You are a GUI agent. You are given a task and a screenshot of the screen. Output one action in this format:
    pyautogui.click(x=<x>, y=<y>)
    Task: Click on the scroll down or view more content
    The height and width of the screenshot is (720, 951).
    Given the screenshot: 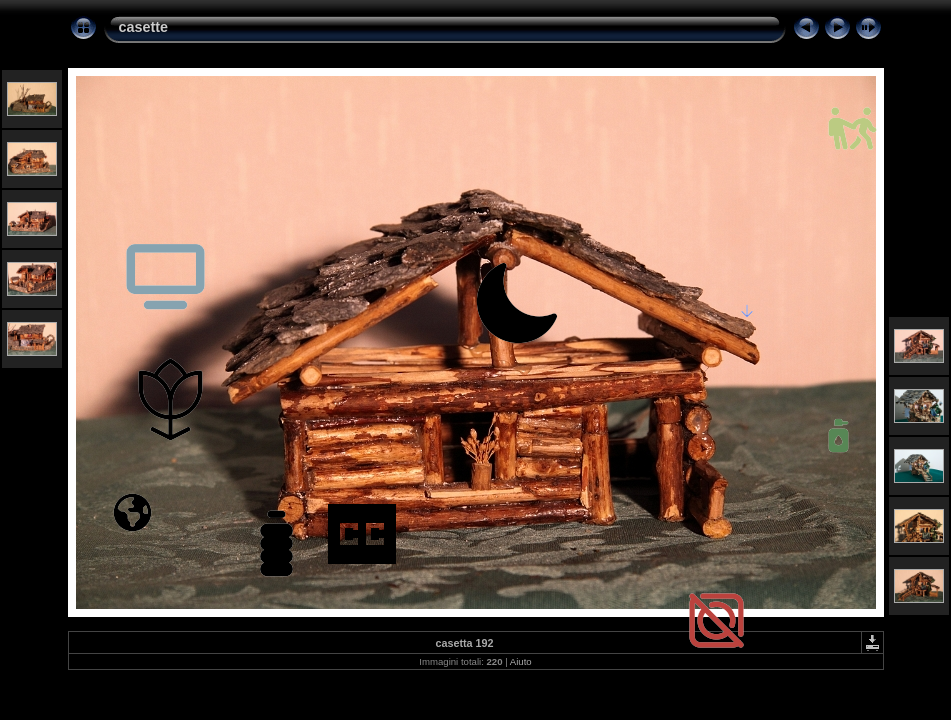 What is the action you would take?
    pyautogui.click(x=747, y=311)
    